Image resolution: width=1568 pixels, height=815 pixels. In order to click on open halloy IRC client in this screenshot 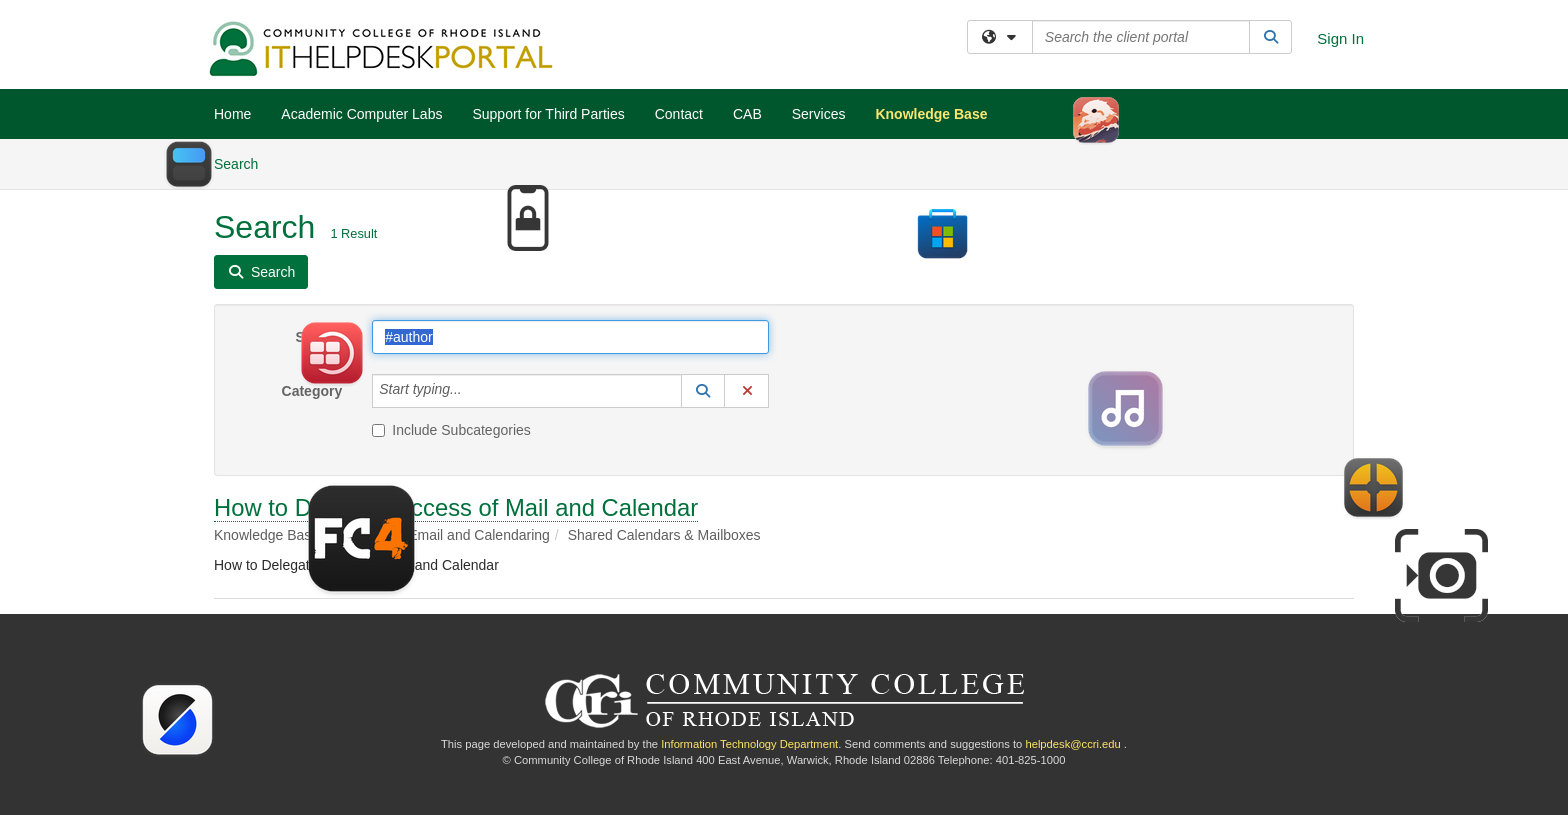, I will do `click(1096, 120)`.